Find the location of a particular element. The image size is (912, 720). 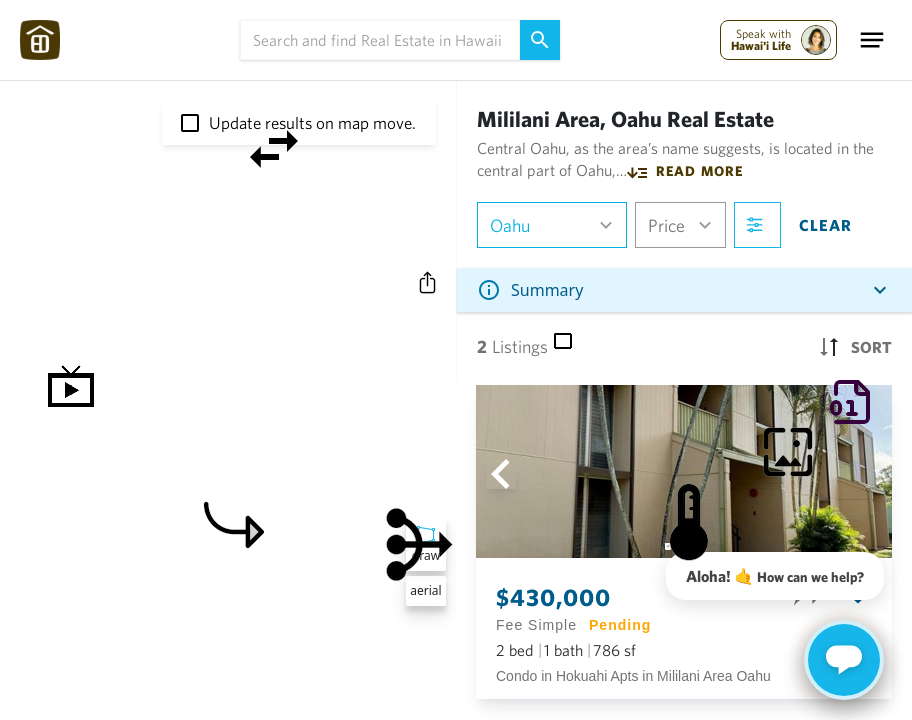

share content to another app or service is located at coordinates (427, 282).